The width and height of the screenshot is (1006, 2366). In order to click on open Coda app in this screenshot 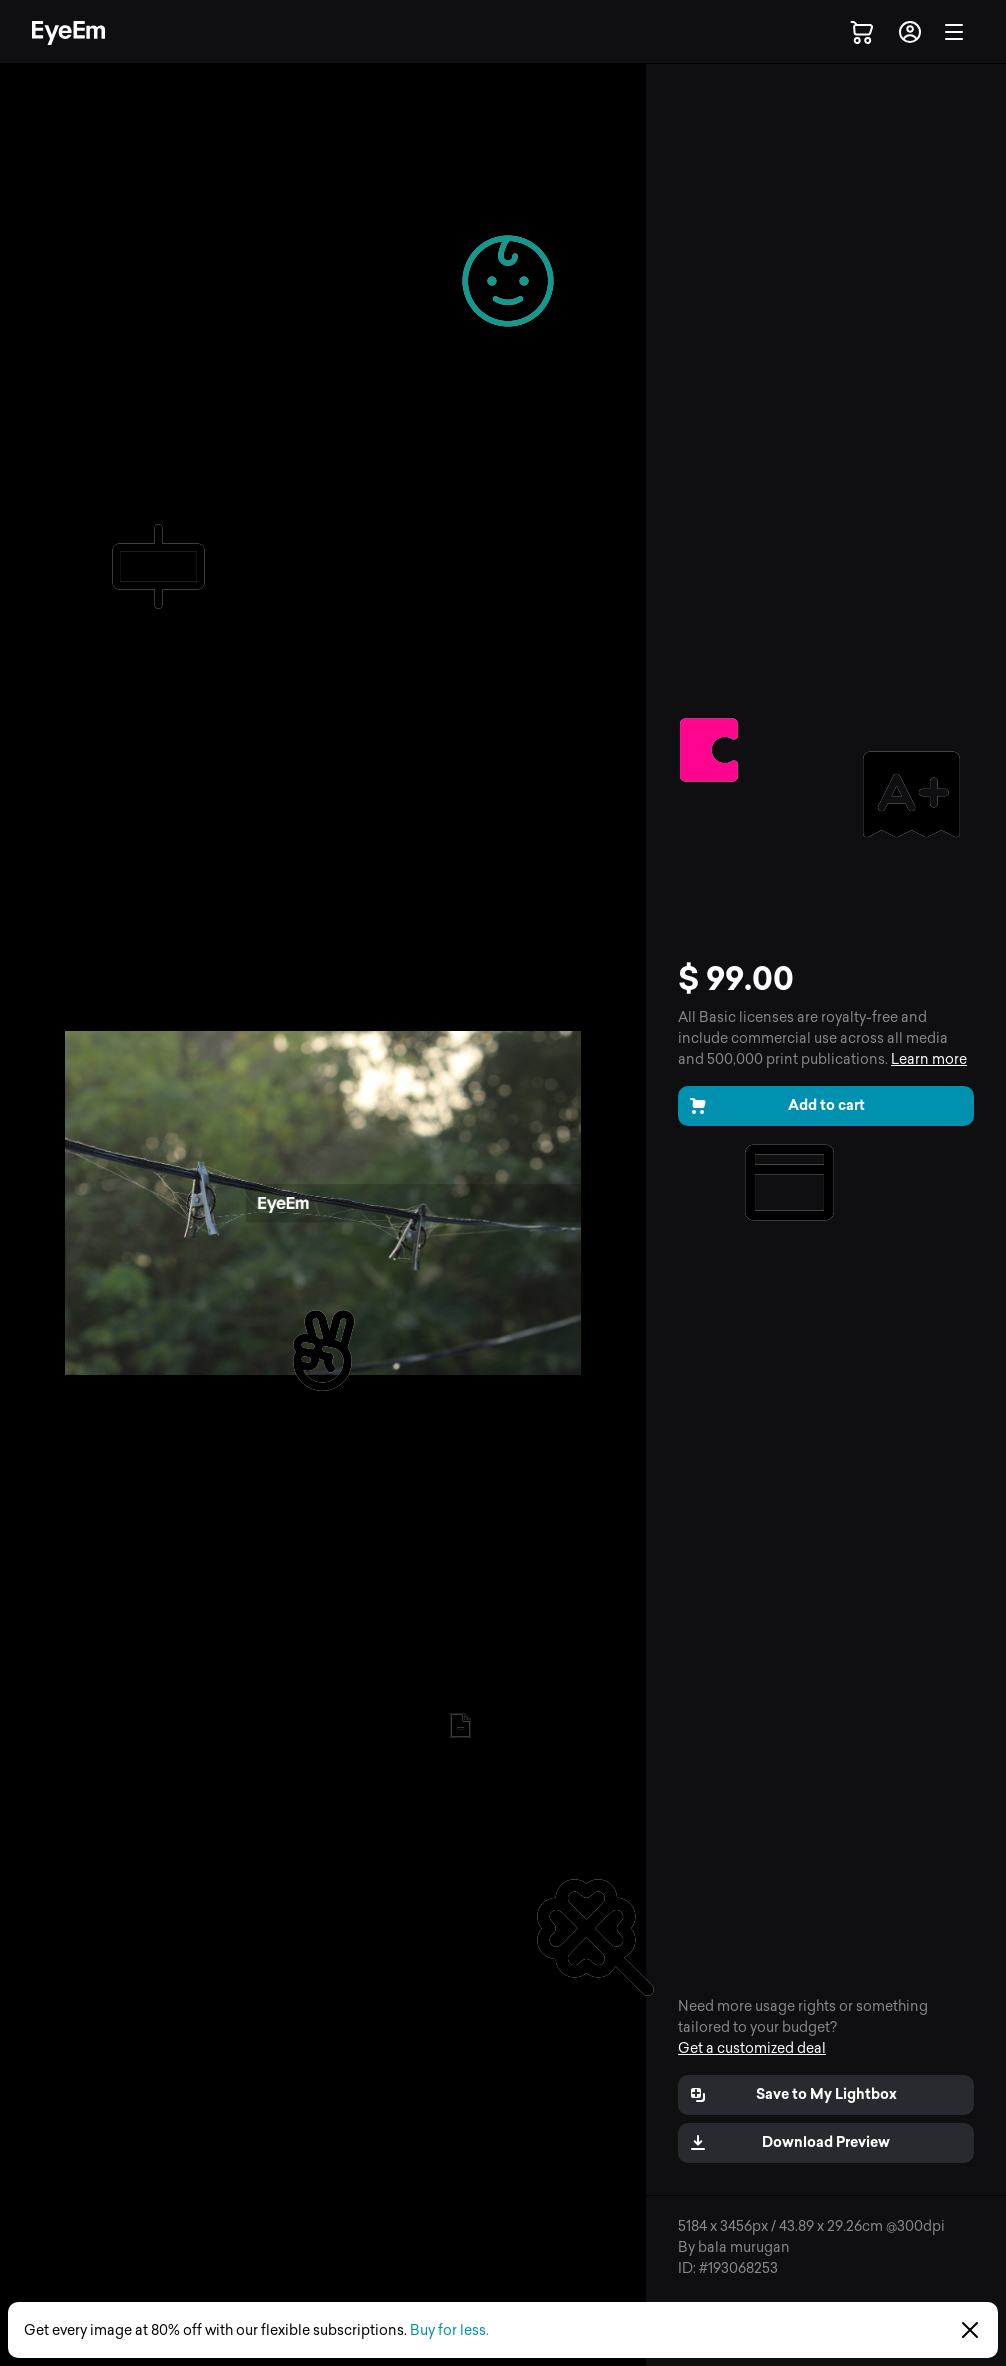, I will do `click(709, 750)`.